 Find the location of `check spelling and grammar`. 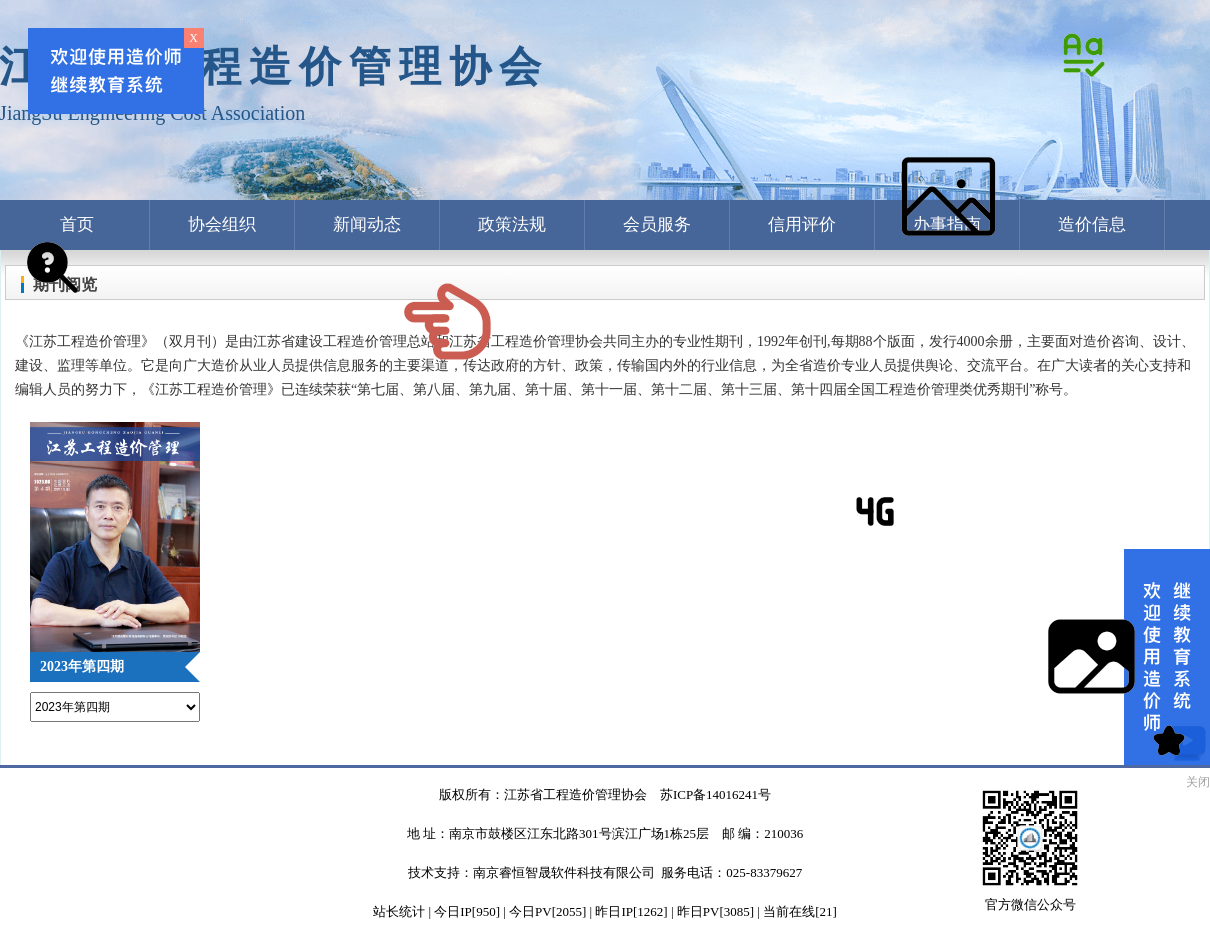

check spelling and grammar is located at coordinates (1083, 53).